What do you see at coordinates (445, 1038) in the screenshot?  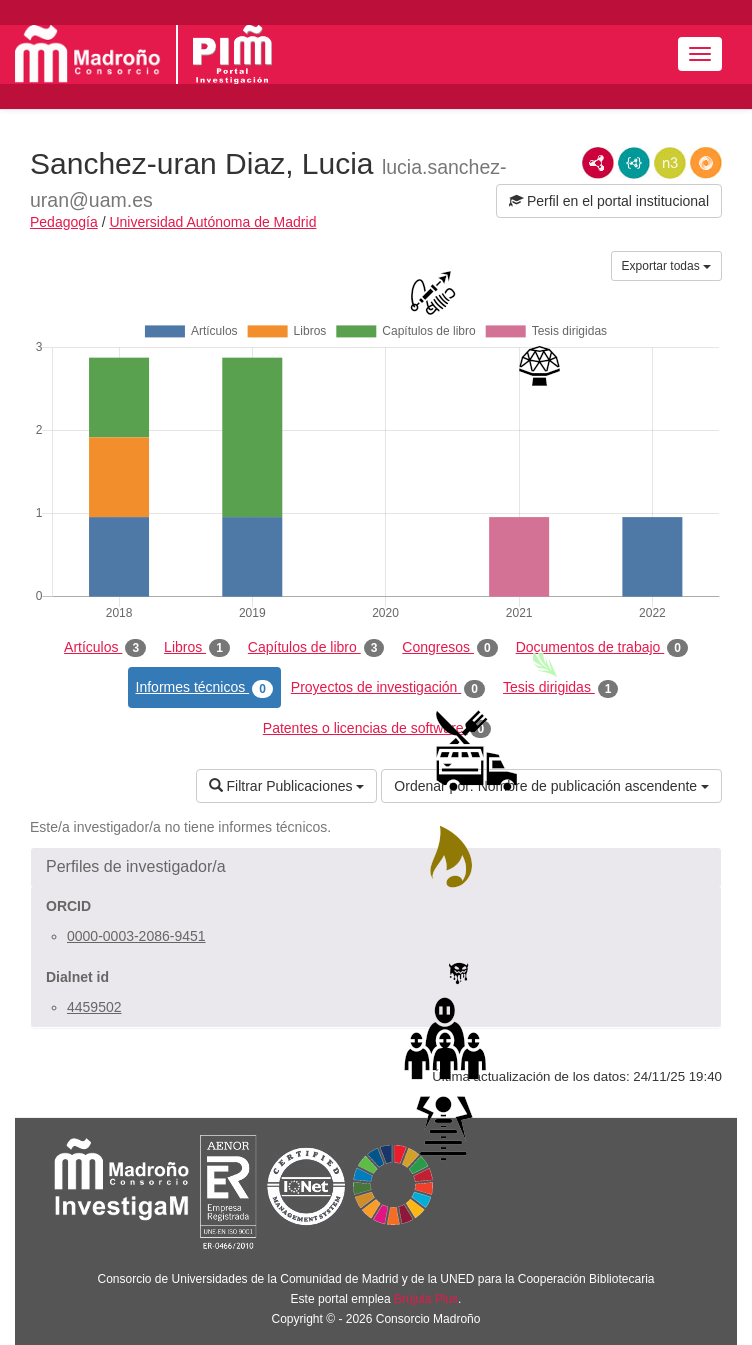 I see `view your minions or followers in-game` at bounding box center [445, 1038].